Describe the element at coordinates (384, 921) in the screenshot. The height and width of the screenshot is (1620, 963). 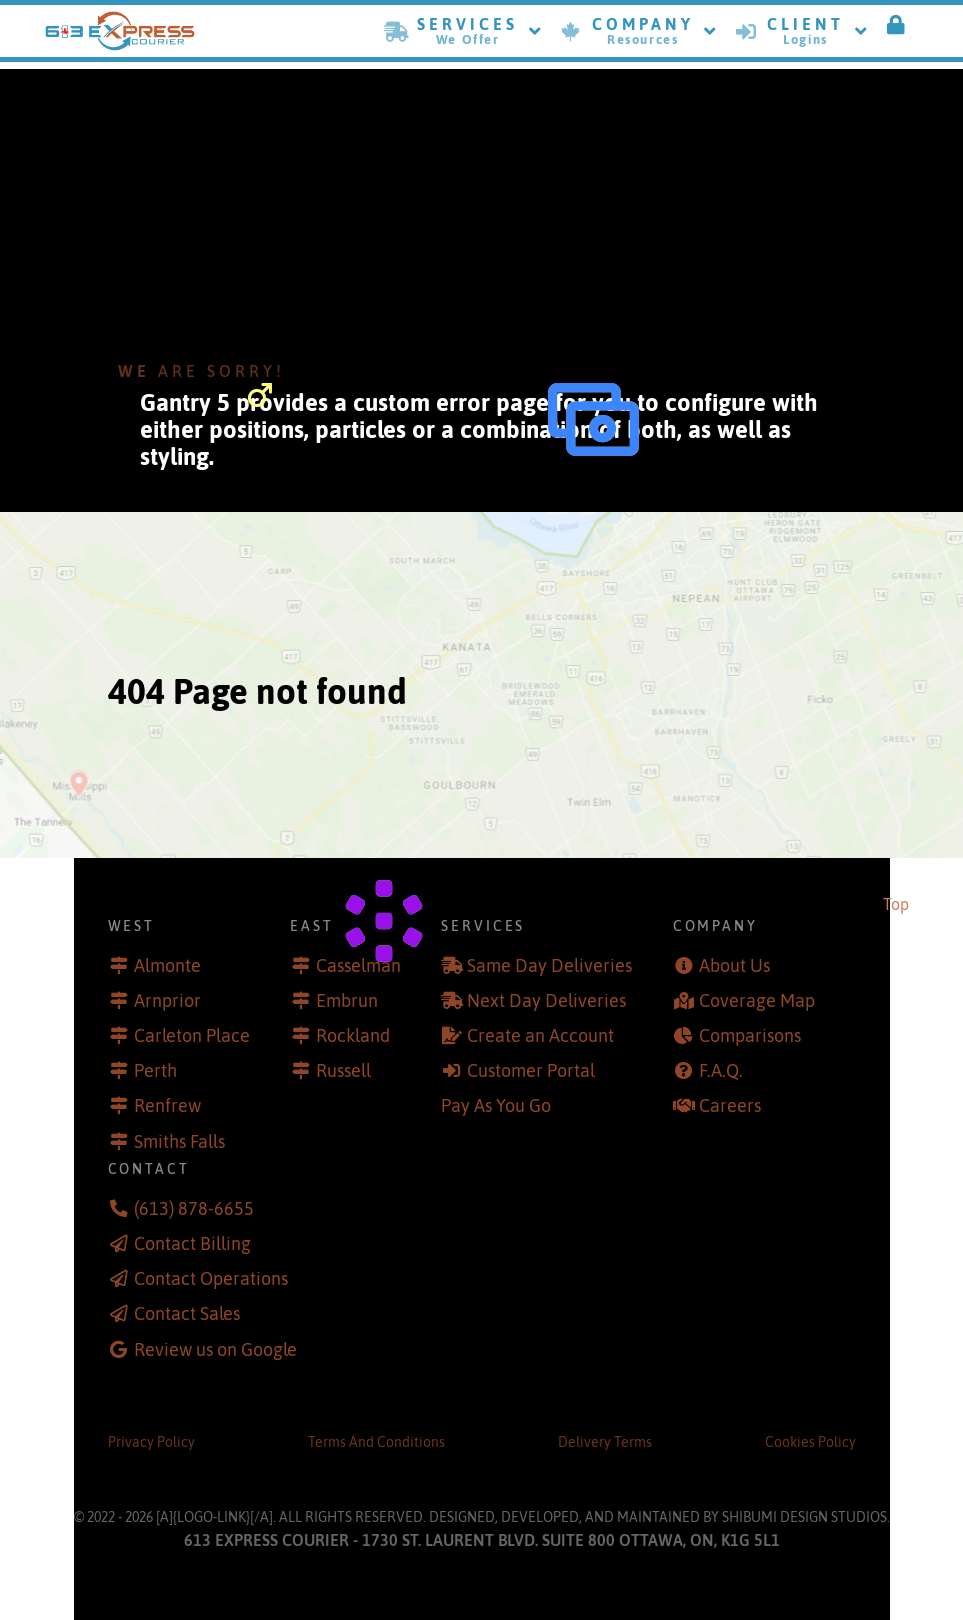
I see `denodo brand logo` at that location.